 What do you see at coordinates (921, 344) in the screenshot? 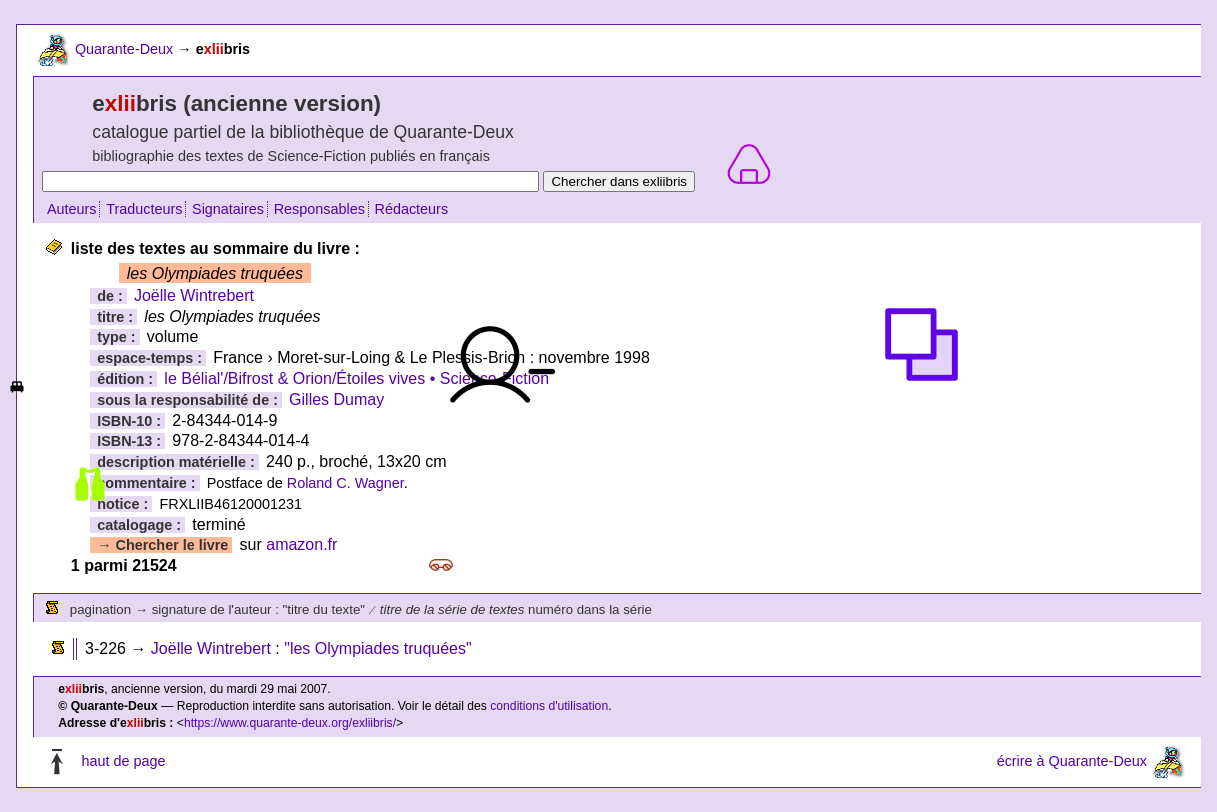
I see `subtract or remove a layer from selection` at bounding box center [921, 344].